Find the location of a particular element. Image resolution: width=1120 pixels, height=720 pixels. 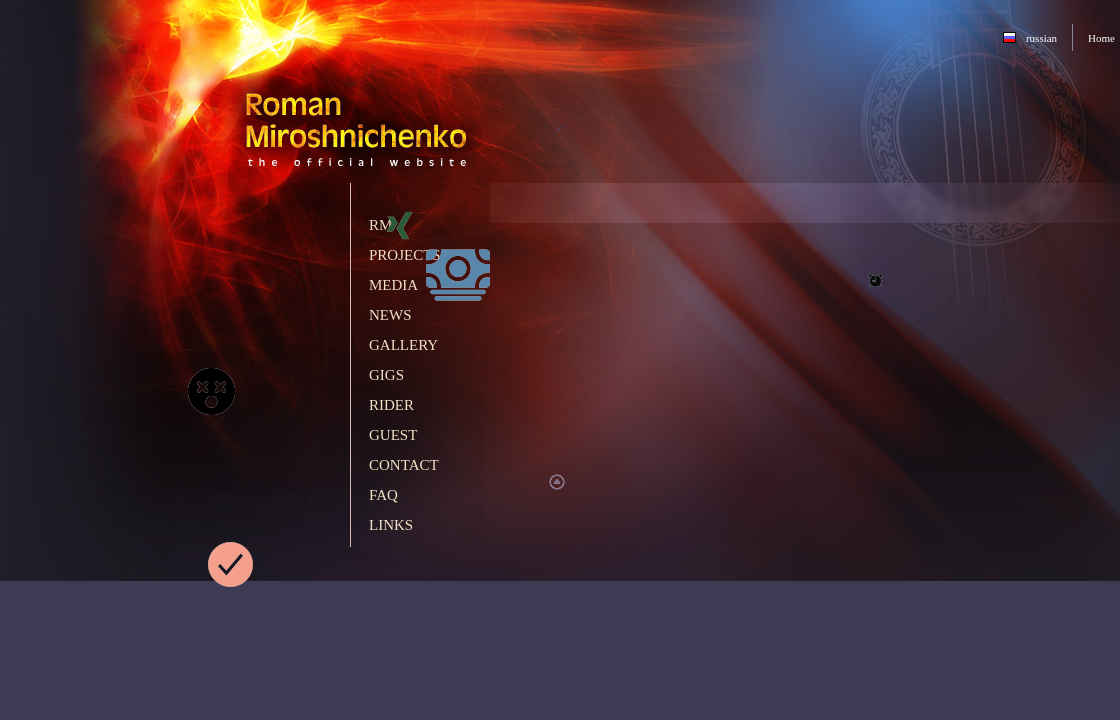

visit xing professional network profile is located at coordinates (399, 225).